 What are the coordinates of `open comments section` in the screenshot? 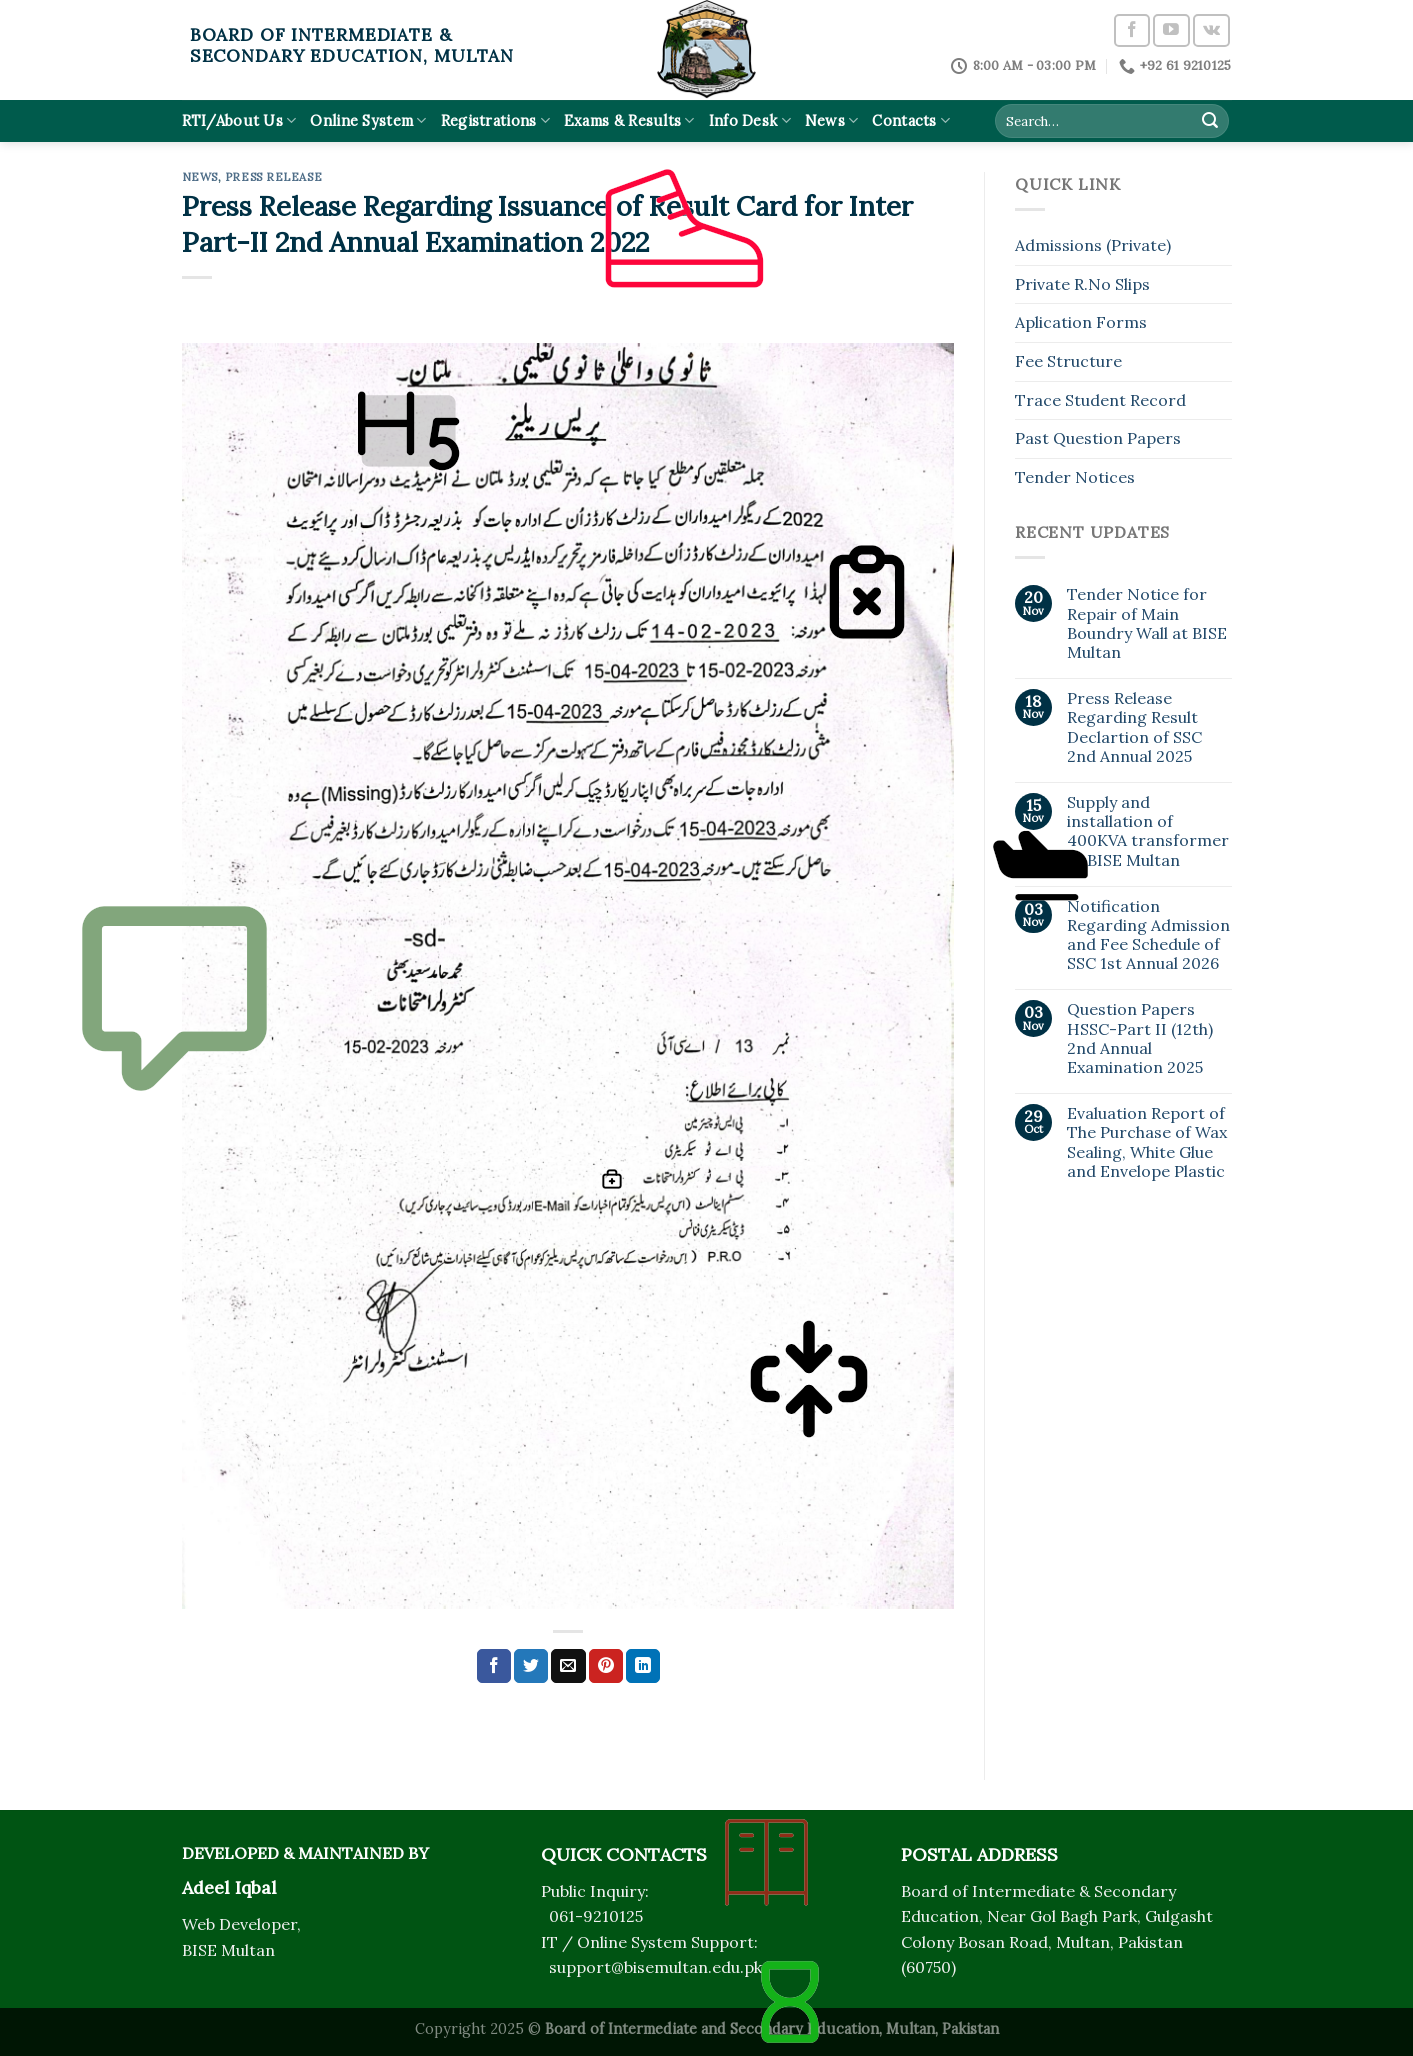 It's located at (174, 998).